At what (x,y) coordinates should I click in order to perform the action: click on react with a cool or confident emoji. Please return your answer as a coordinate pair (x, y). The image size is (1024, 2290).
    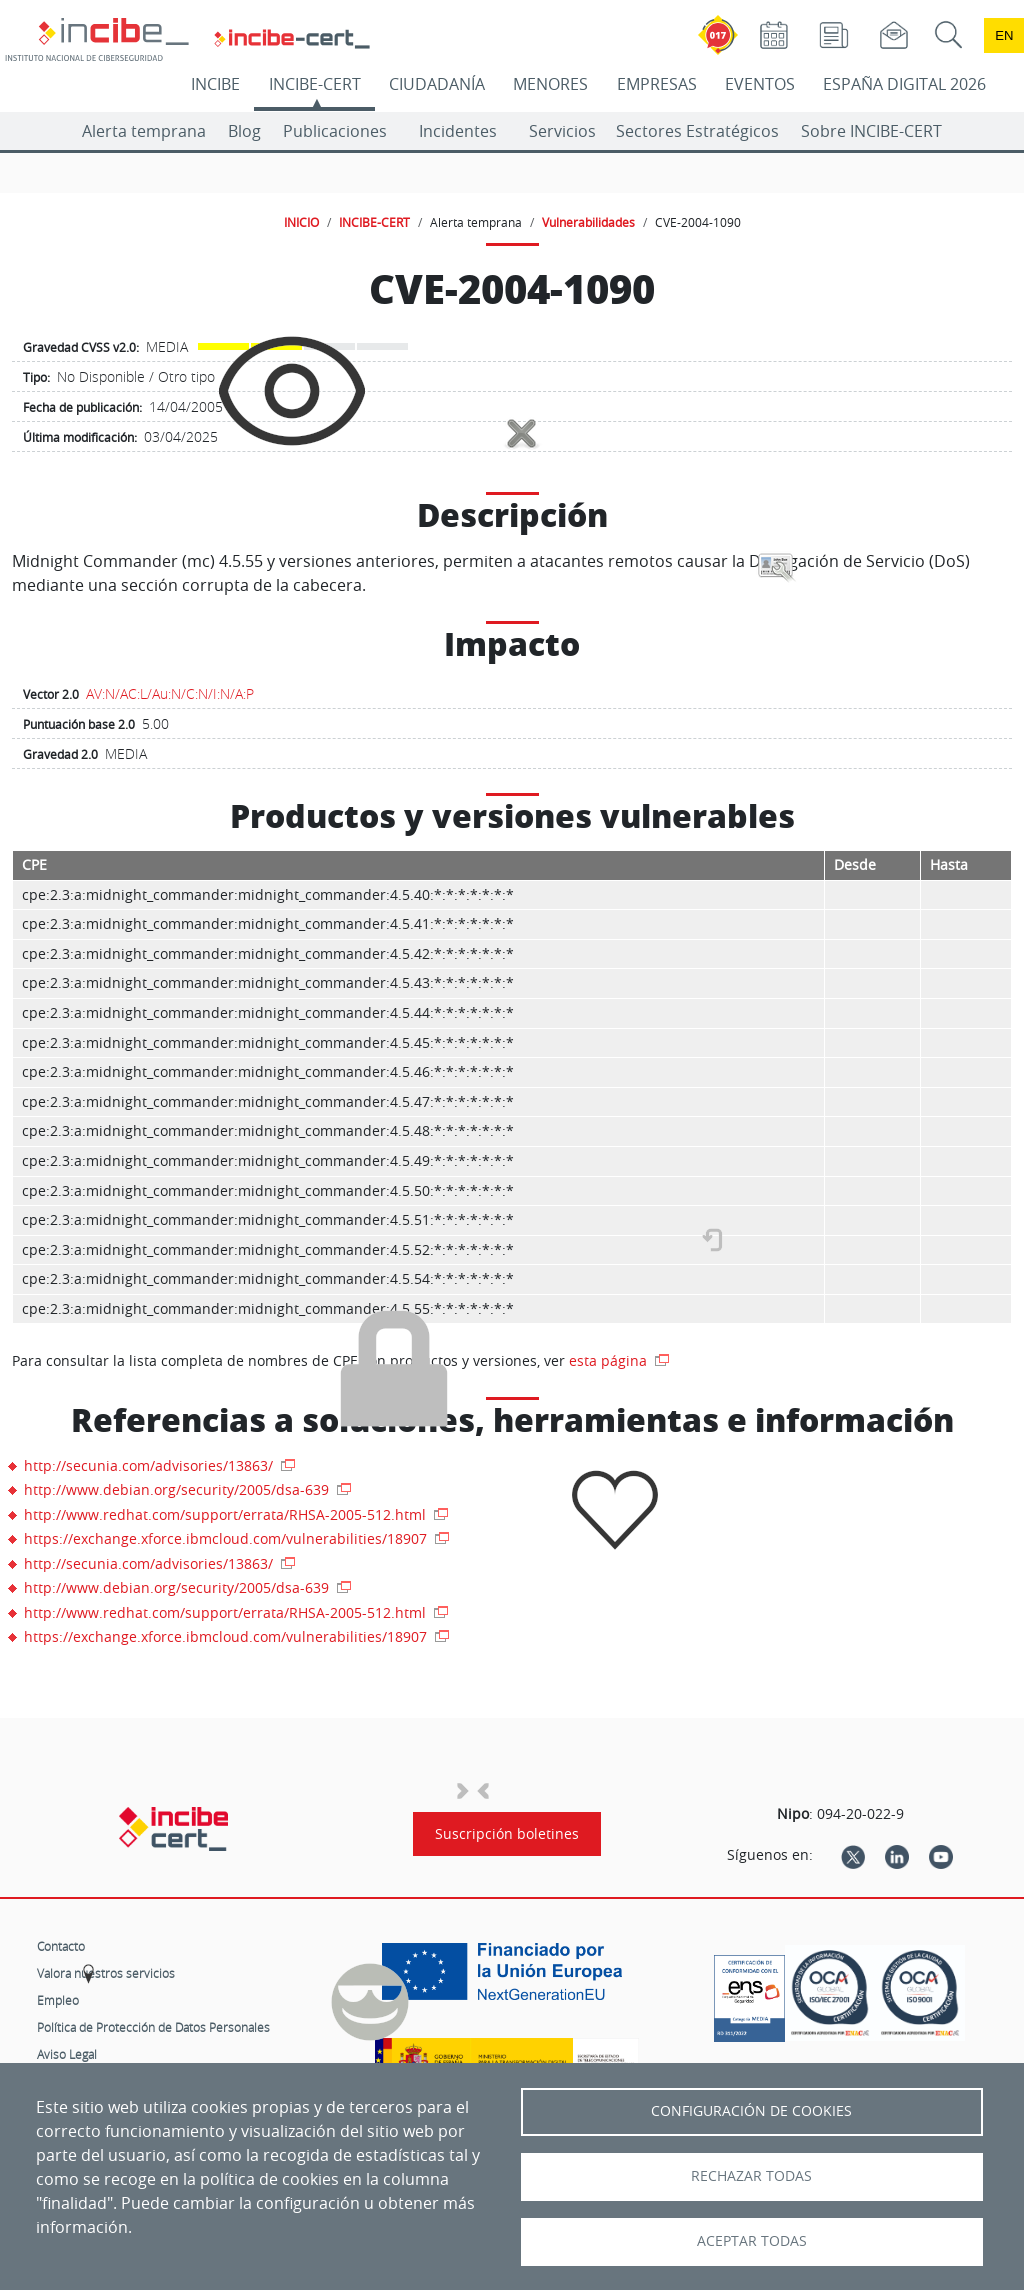
    Looking at the image, I should click on (370, 2002).